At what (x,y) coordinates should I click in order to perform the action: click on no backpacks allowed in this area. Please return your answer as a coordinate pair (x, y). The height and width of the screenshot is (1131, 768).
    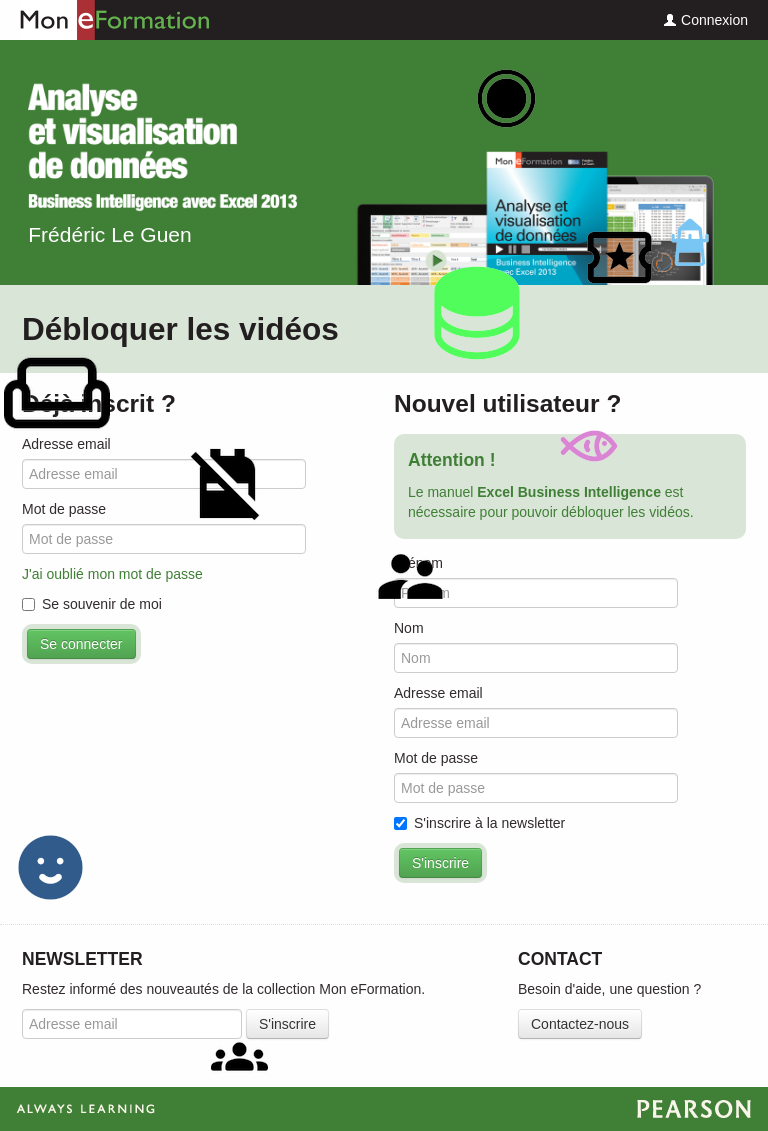
    Looking at the image, I should click on (227, 483).